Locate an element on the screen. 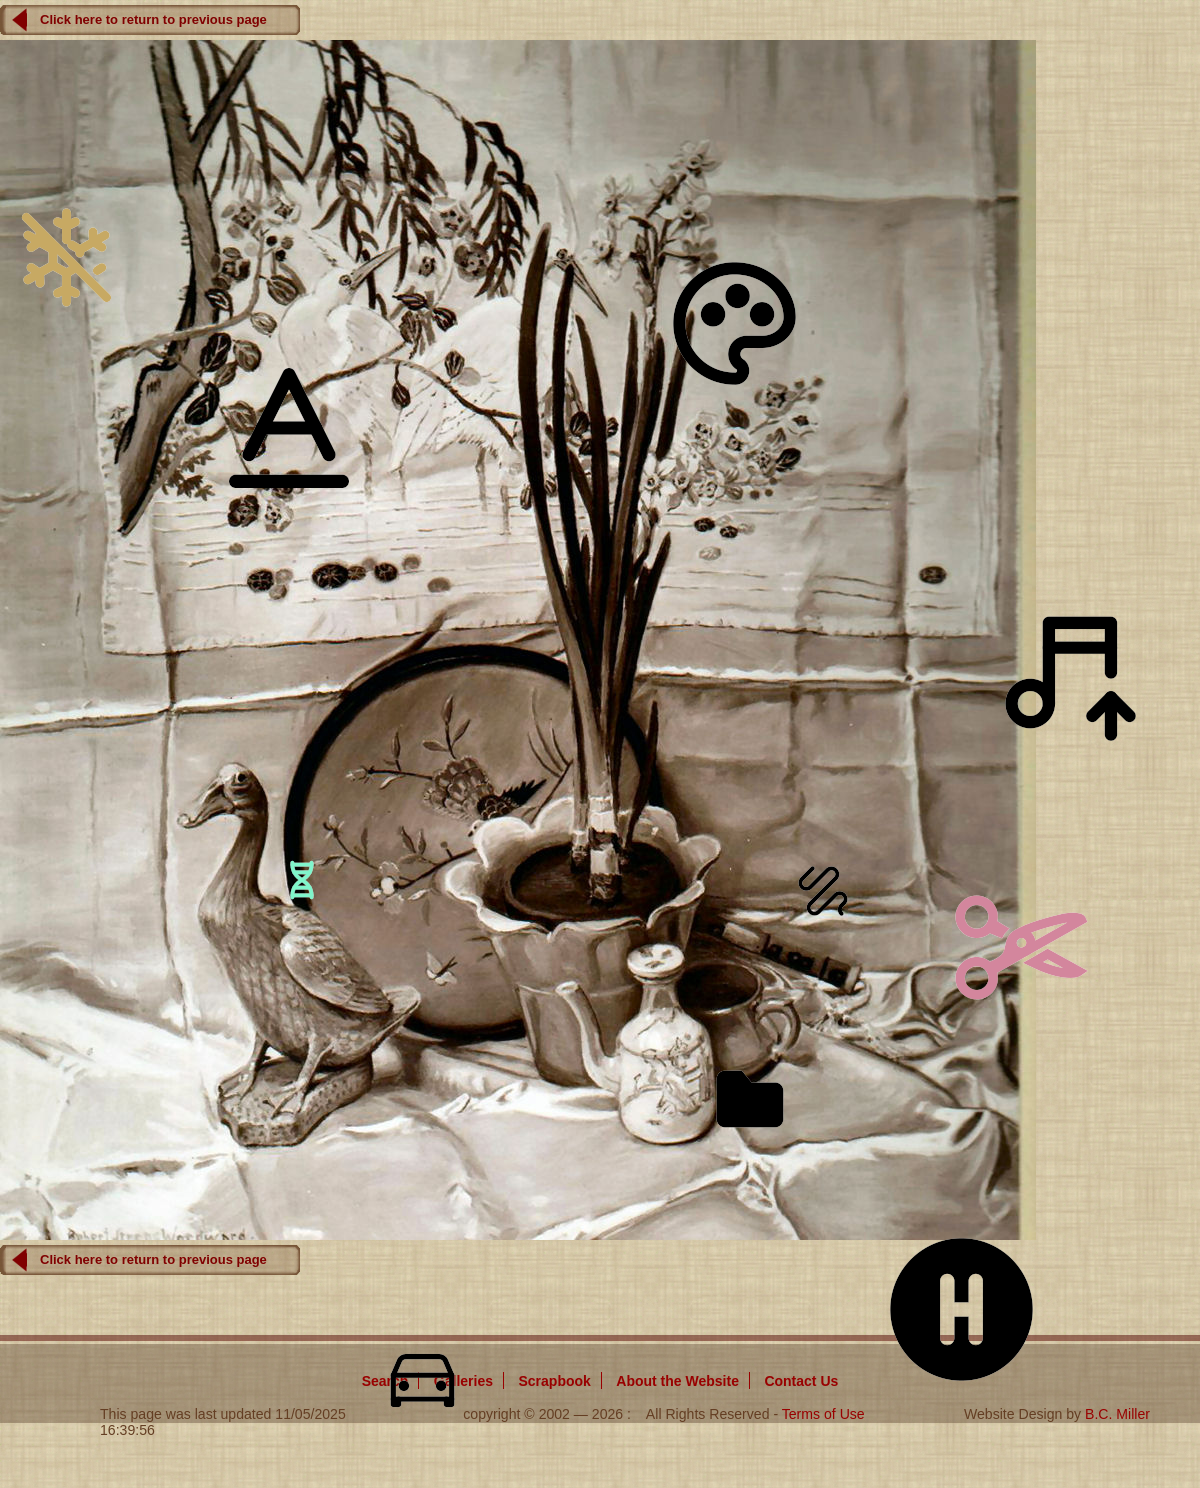  view genetic or DNA information is located at coordinates (302, 880).